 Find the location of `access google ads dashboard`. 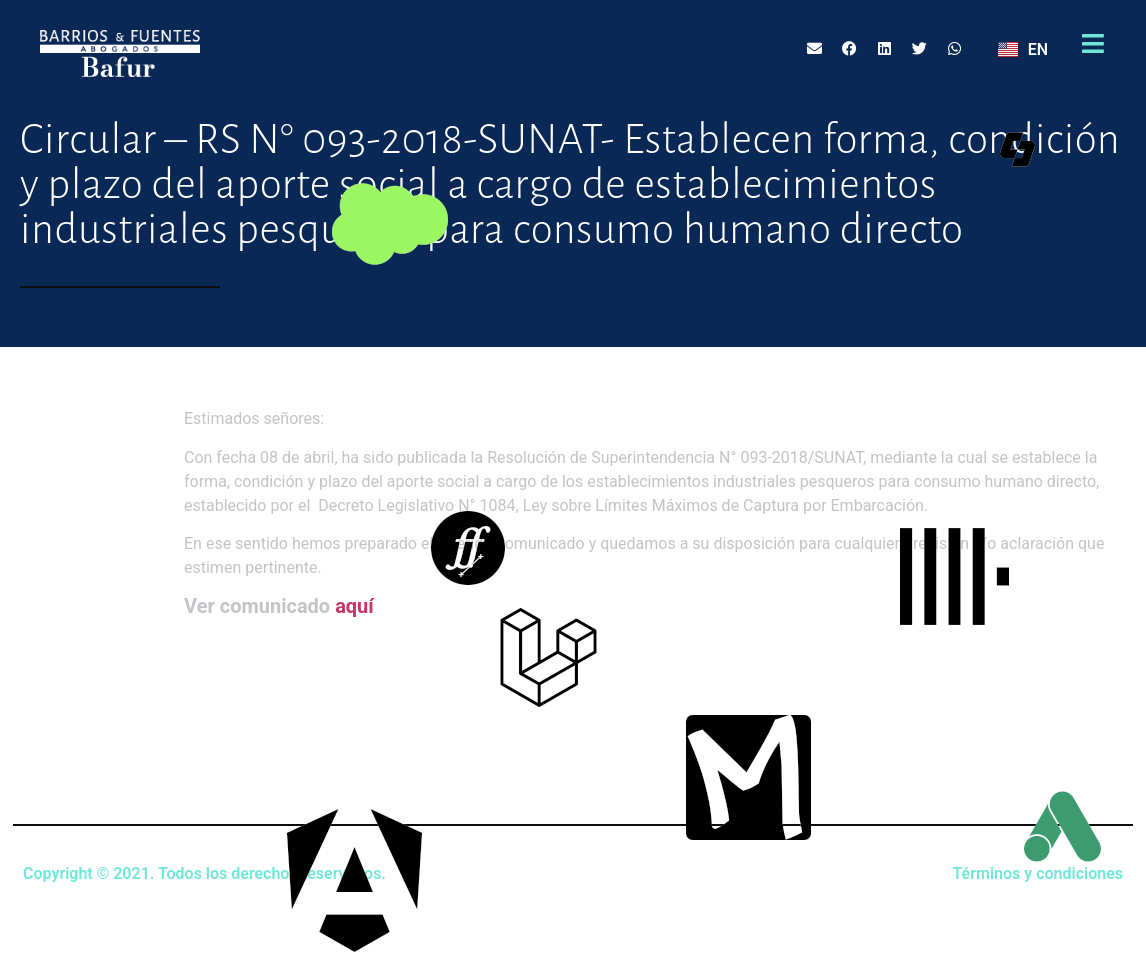

access google ads dashboard is located at coordinates (1062, 826).